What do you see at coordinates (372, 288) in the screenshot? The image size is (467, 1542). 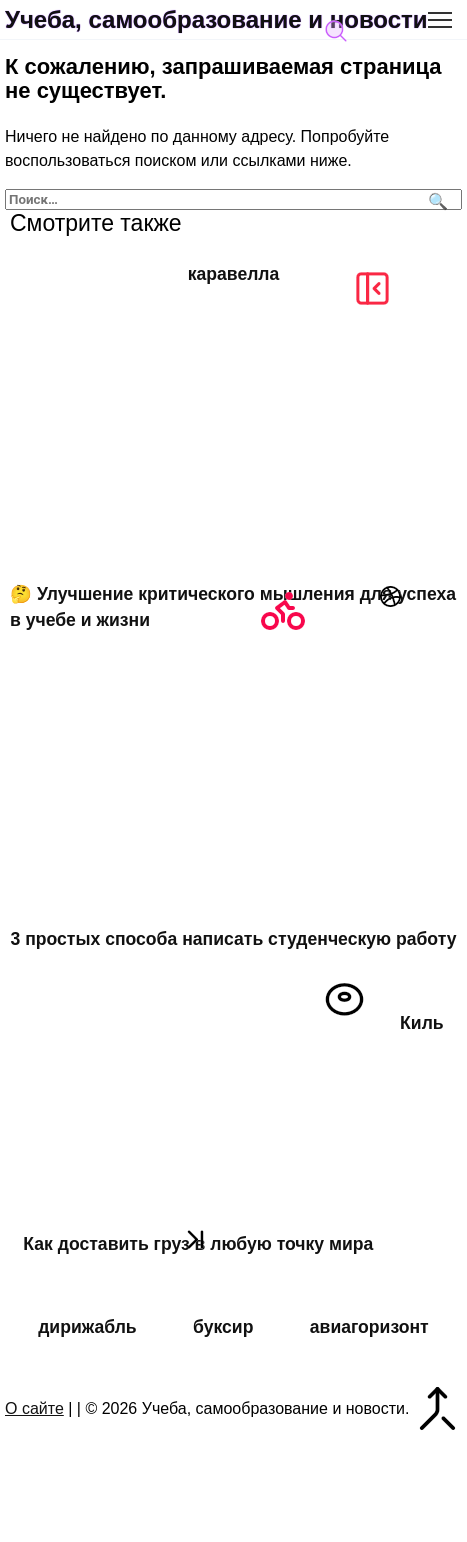 I see `collapse the left sidebar panel` at bounding box center [372, 288].